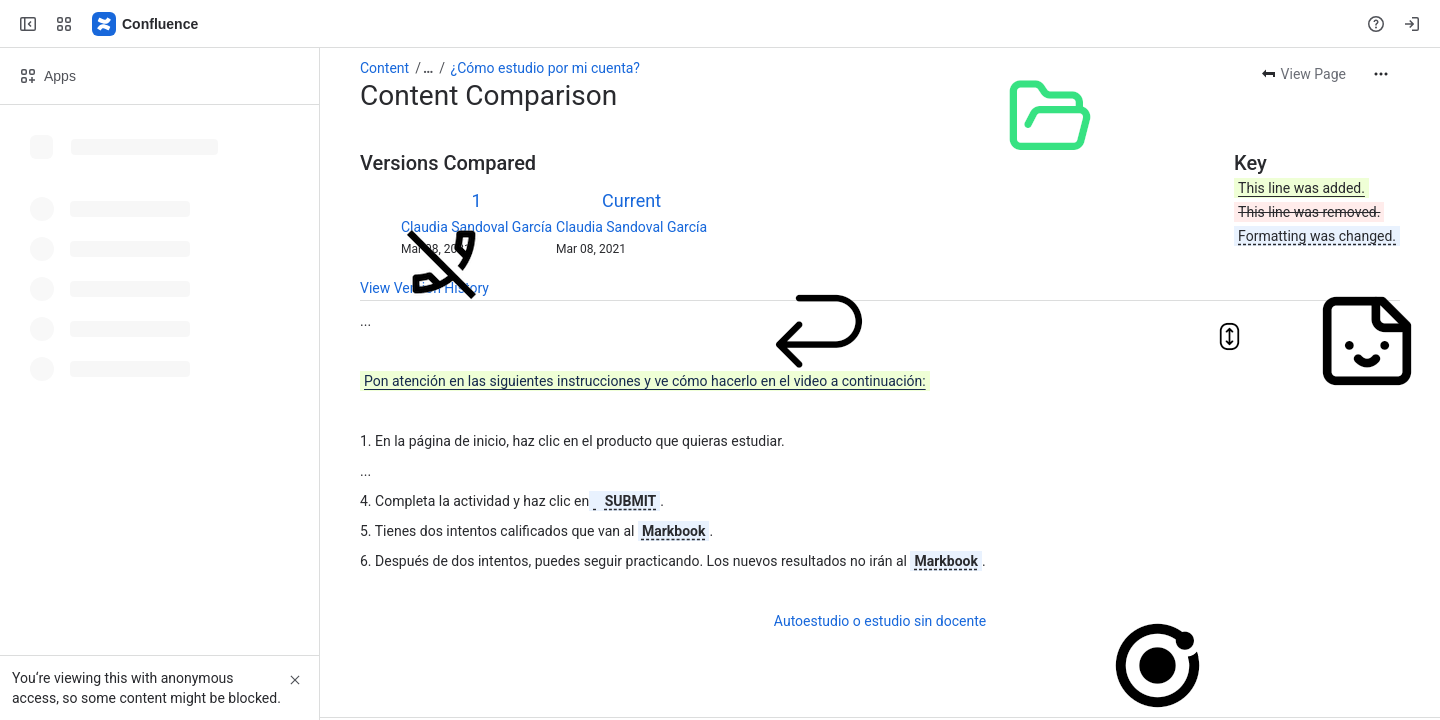 This screenshot has width=1440, height=720. Describe the element at coordinates (1229, 336) in the screenshot. I see `scroll up and down on the page` at that location.